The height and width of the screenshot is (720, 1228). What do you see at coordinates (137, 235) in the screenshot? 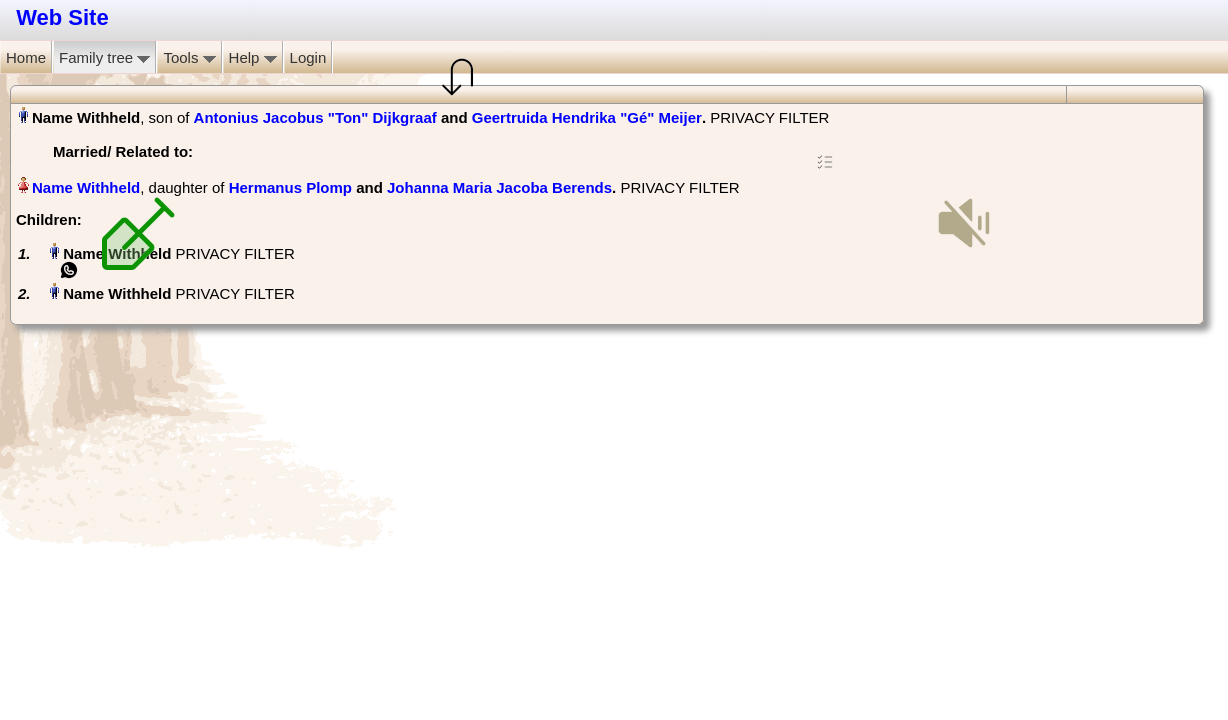
I see `gardening or landscaping tools` at bounding box center [137, 235].